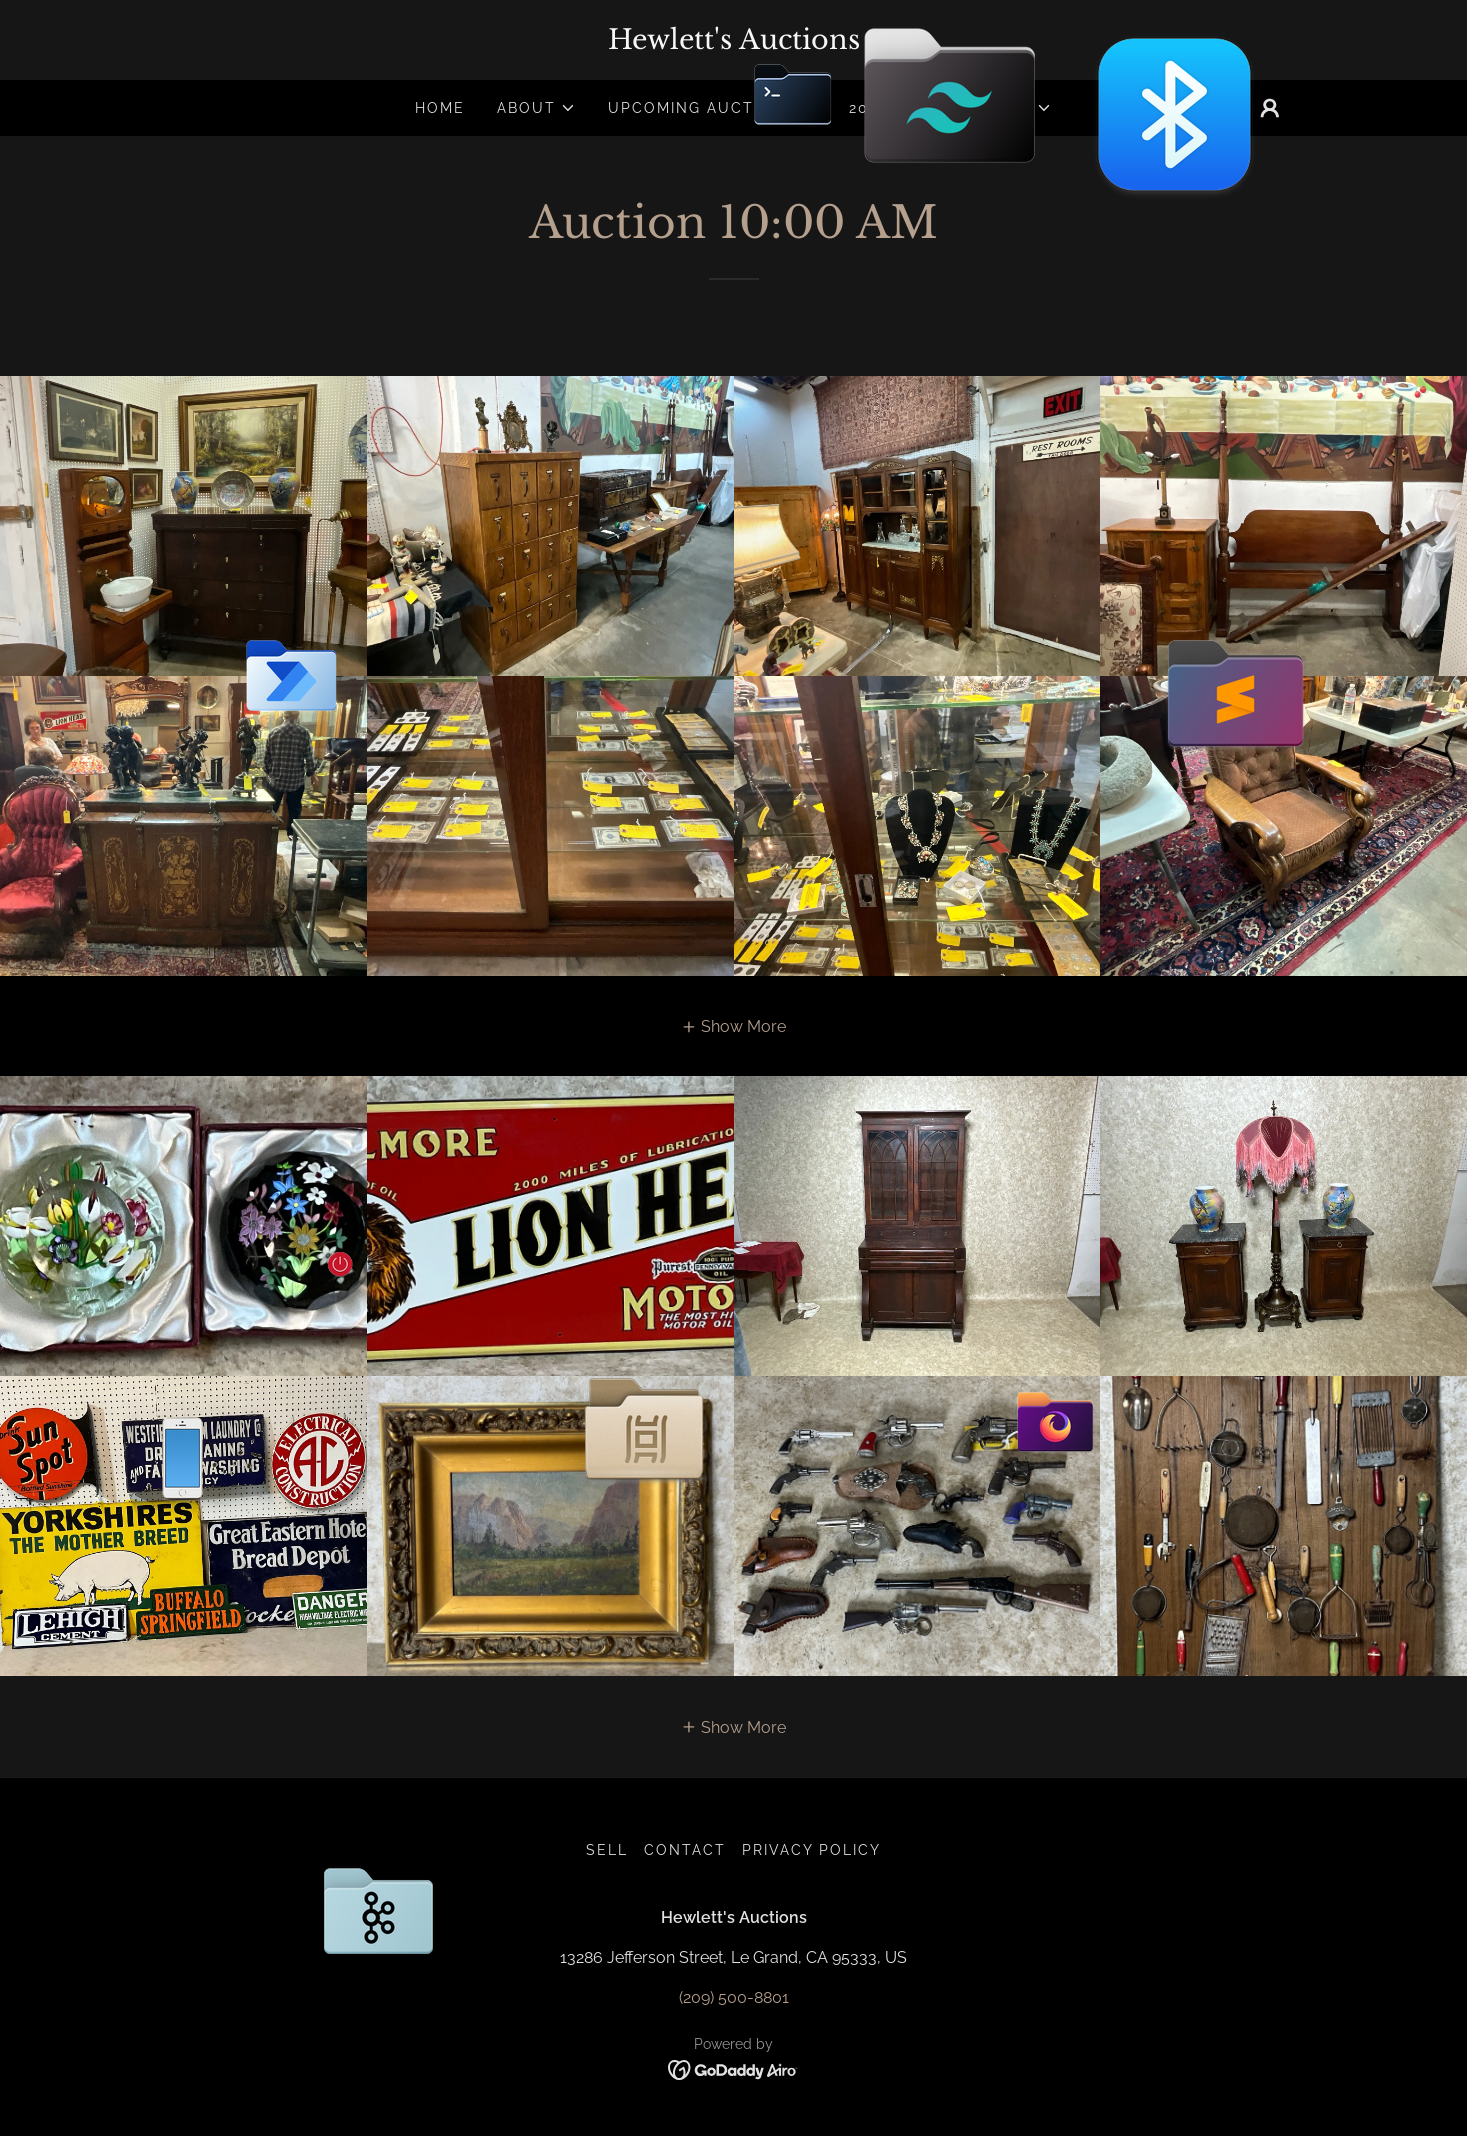 The height and width of the screenshot is (2136, 1467). What do you see at coordinates (644, 1435) in the screenshot?
I see `open your videos folder` at bounding box center [644, 1435].